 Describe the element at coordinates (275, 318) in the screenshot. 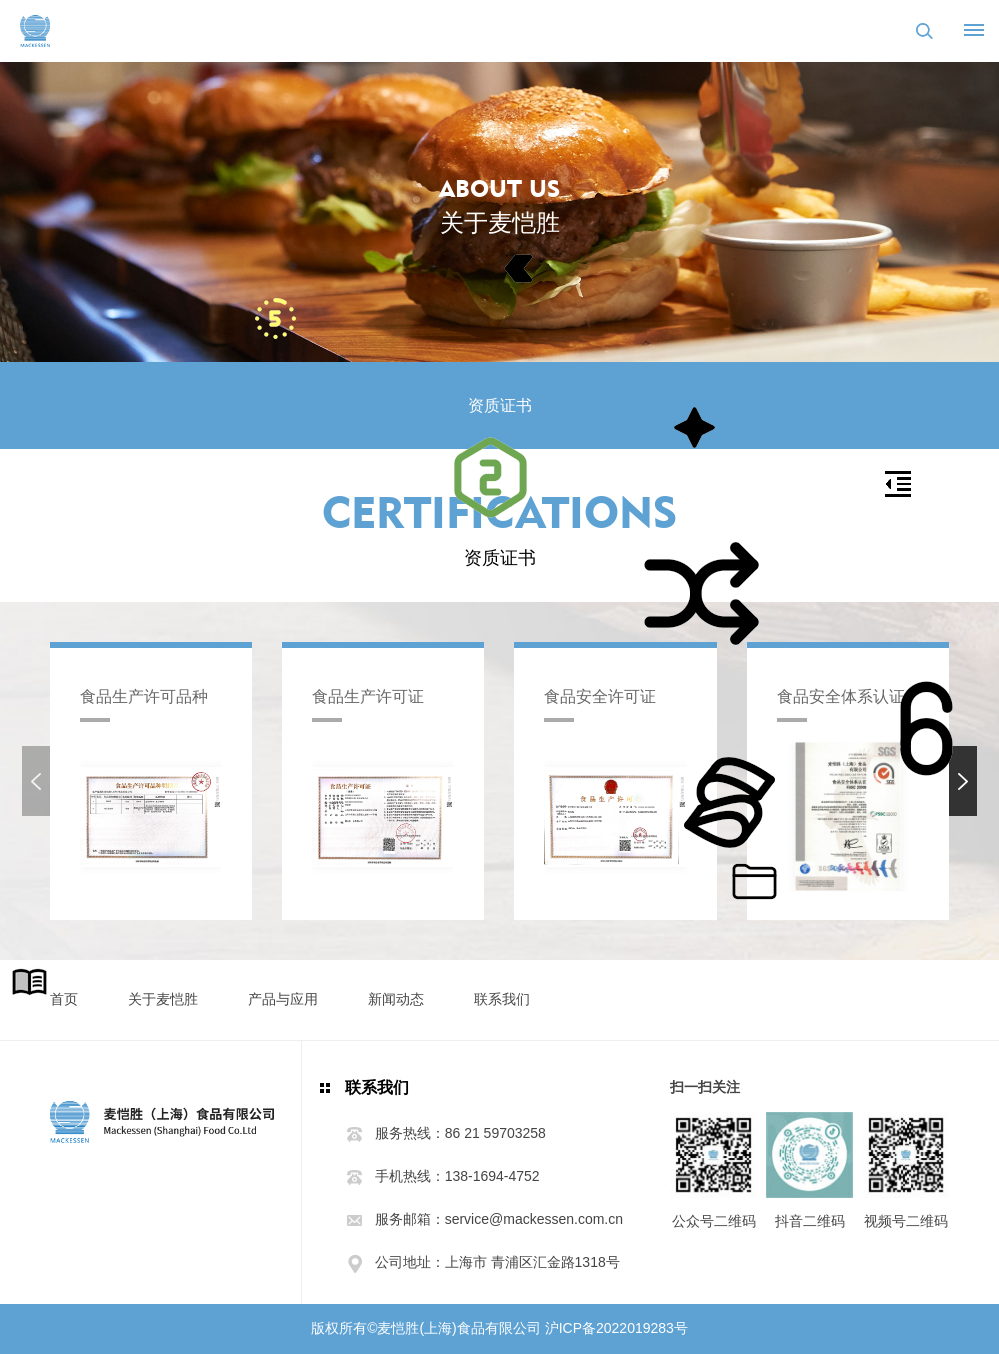

I see `set timer or countdown for 5 minutes` at that location.